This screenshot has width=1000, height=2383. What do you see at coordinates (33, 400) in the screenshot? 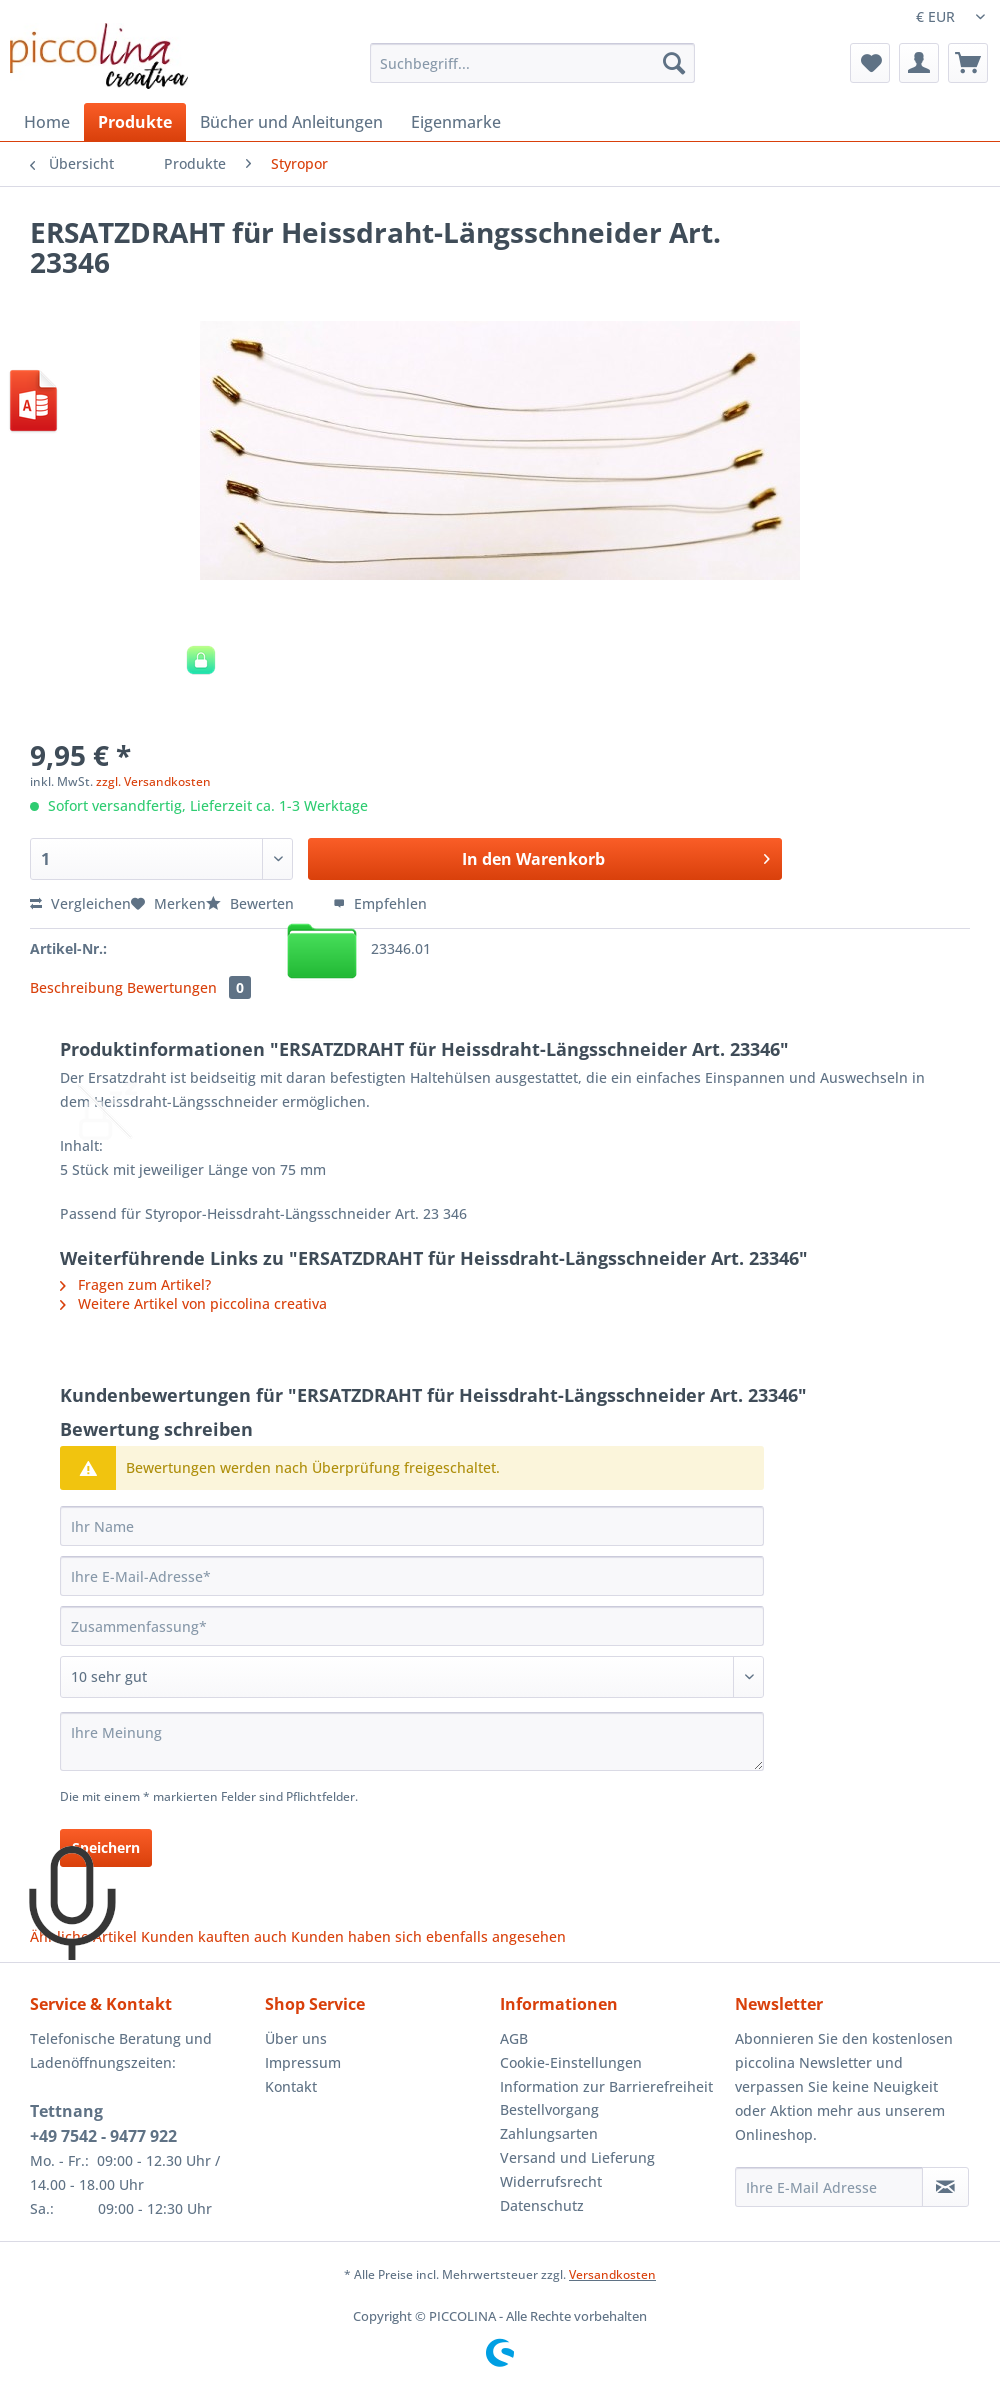
I see `a microsoft access database file` at bounding box center [33, 400].